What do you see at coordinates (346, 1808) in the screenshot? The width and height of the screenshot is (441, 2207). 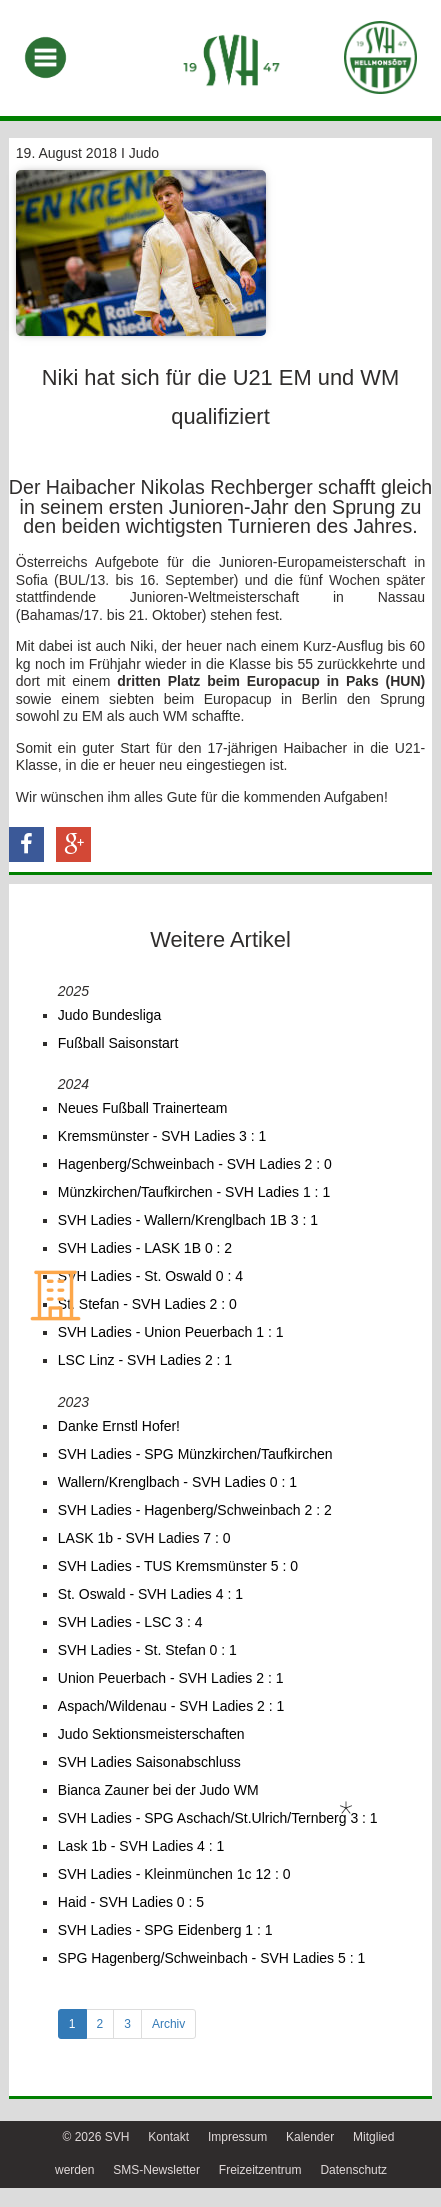 I see `indicates a required field in a form` at bounding box center [346, 1808].